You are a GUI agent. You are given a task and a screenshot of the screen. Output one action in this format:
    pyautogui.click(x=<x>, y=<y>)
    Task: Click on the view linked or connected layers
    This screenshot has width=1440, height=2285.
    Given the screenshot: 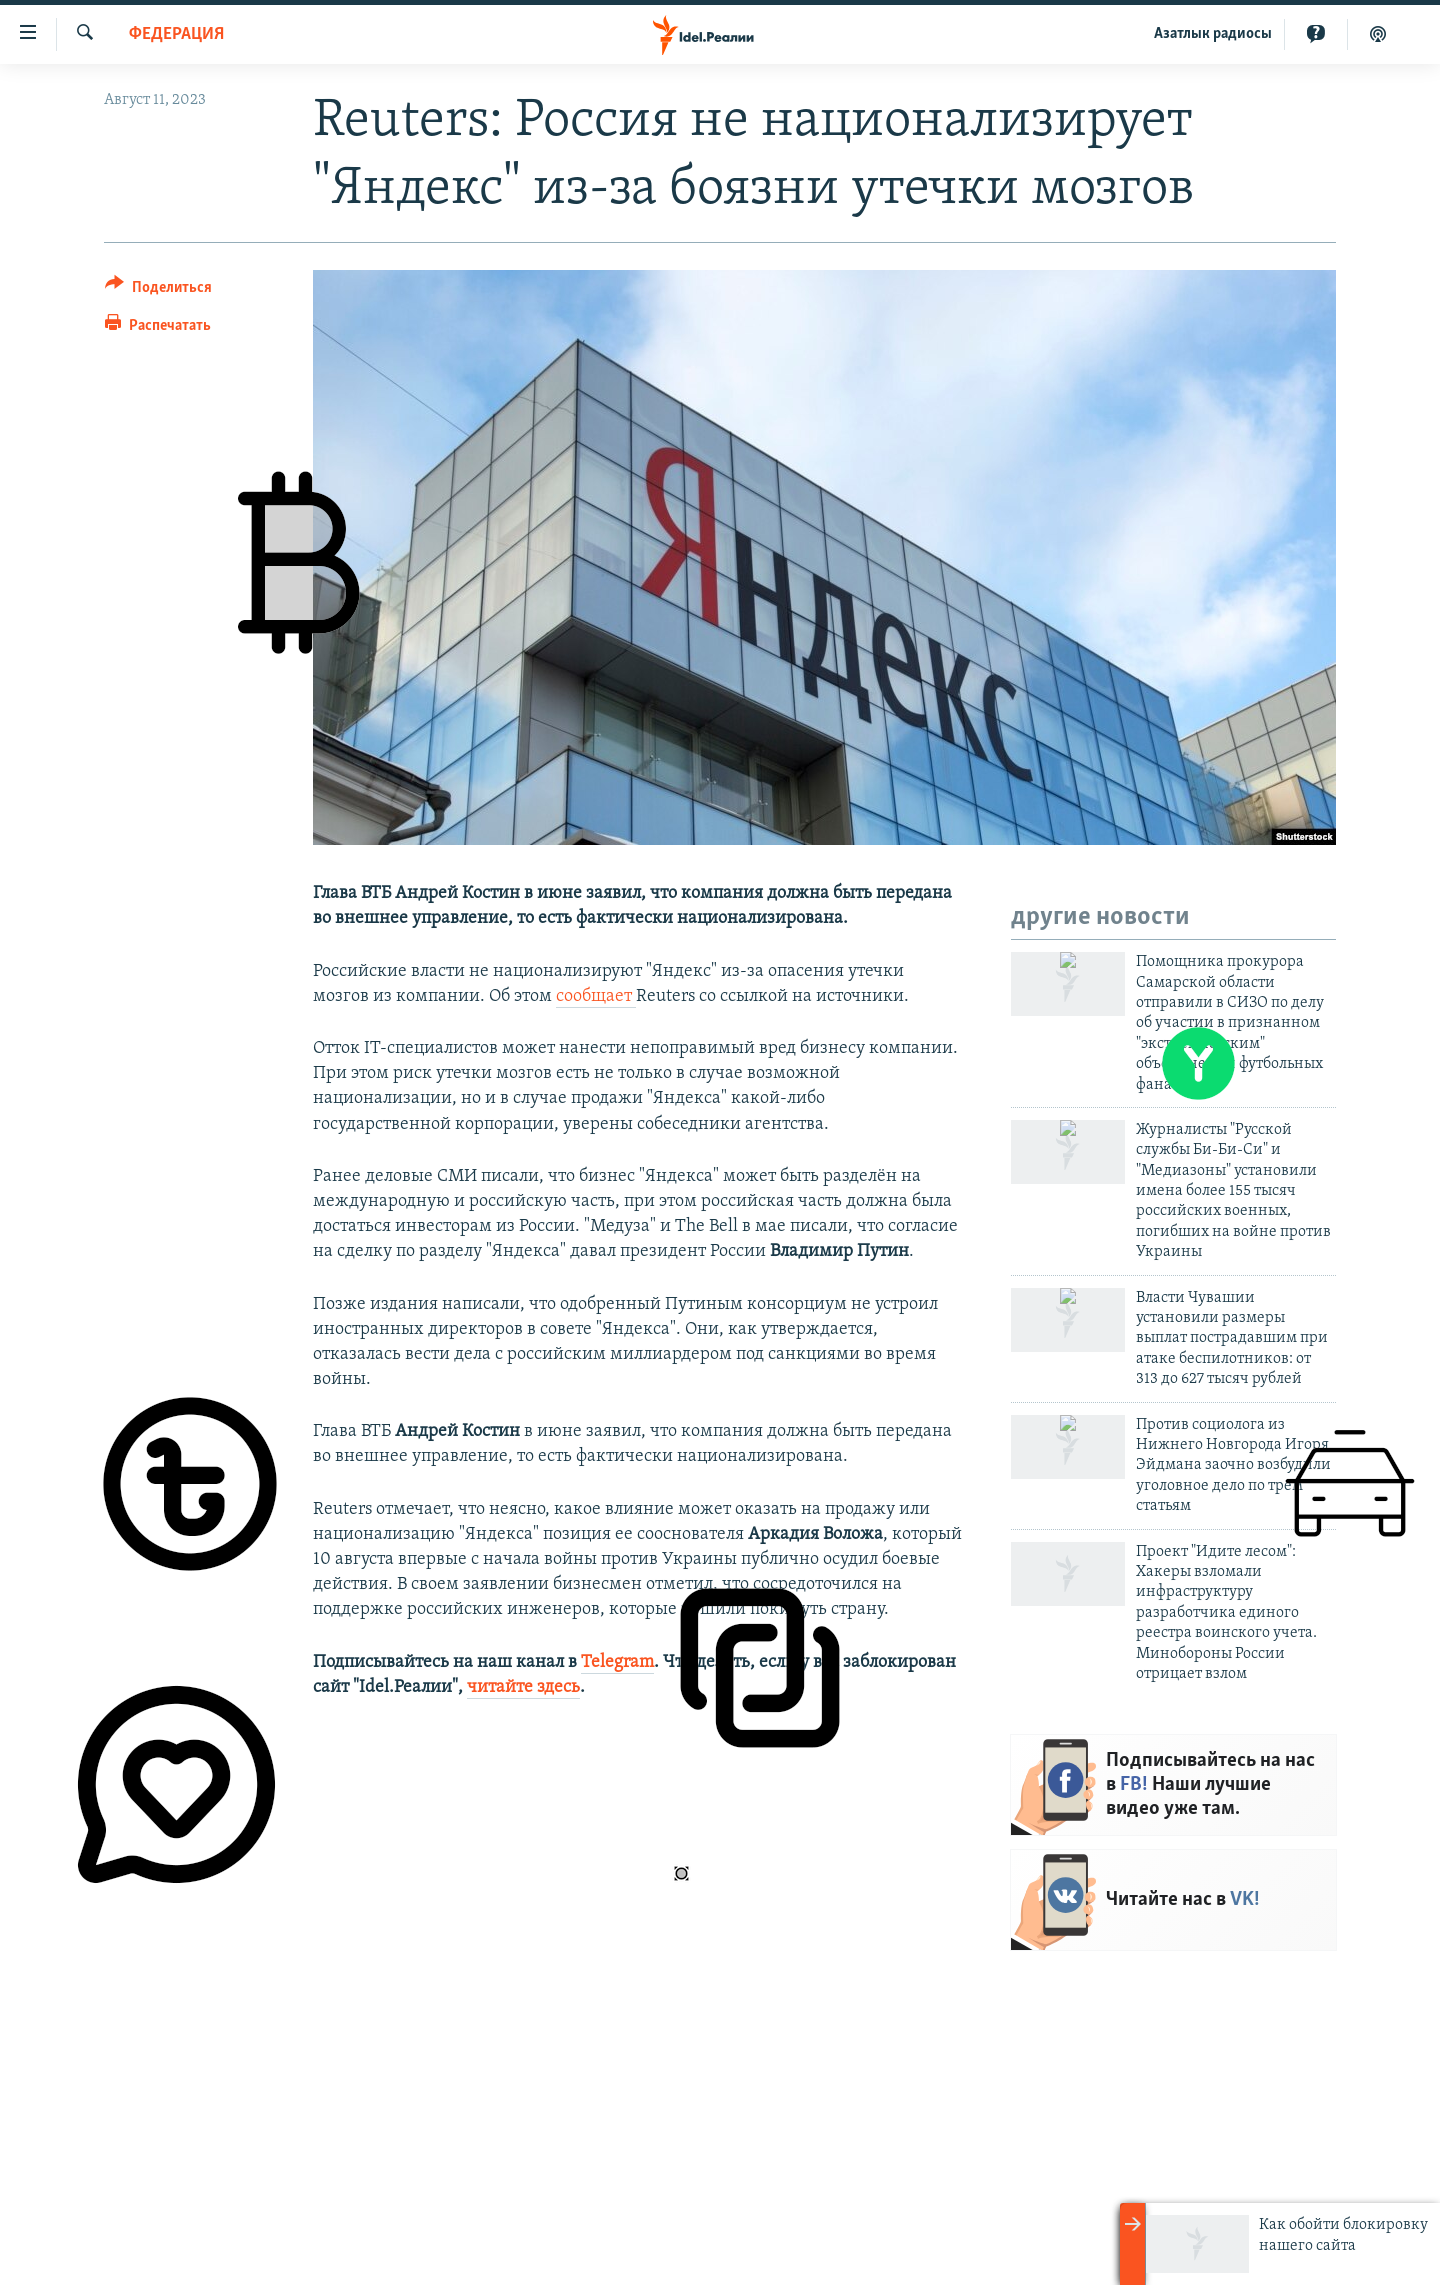 What is the action you would take?
    pyautogui.click(x=760, y=1668)
    